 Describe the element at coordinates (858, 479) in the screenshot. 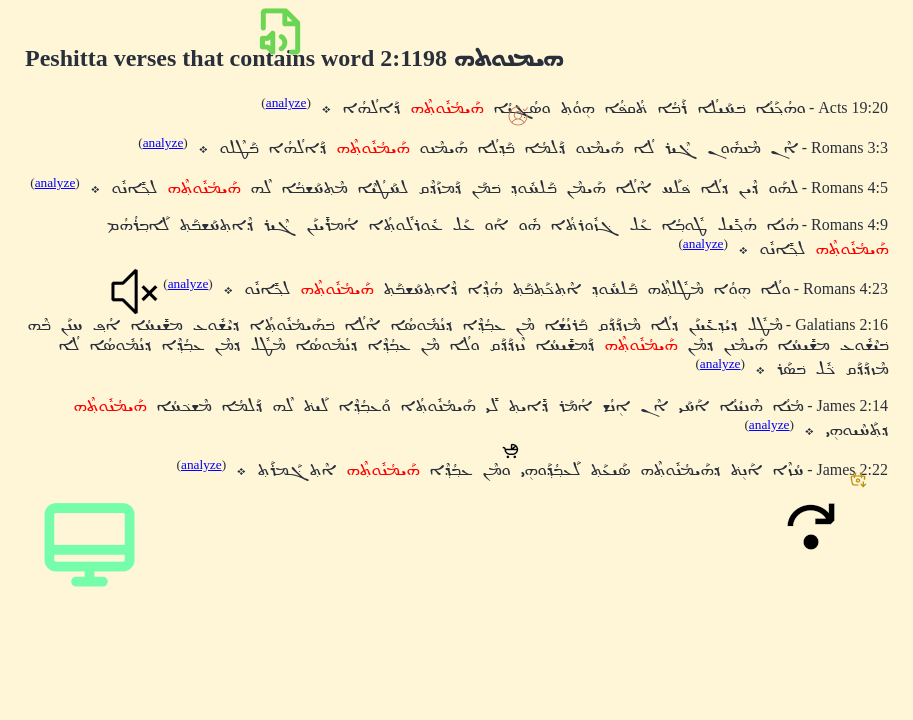

I see `download items from your shopping basket` at that location.